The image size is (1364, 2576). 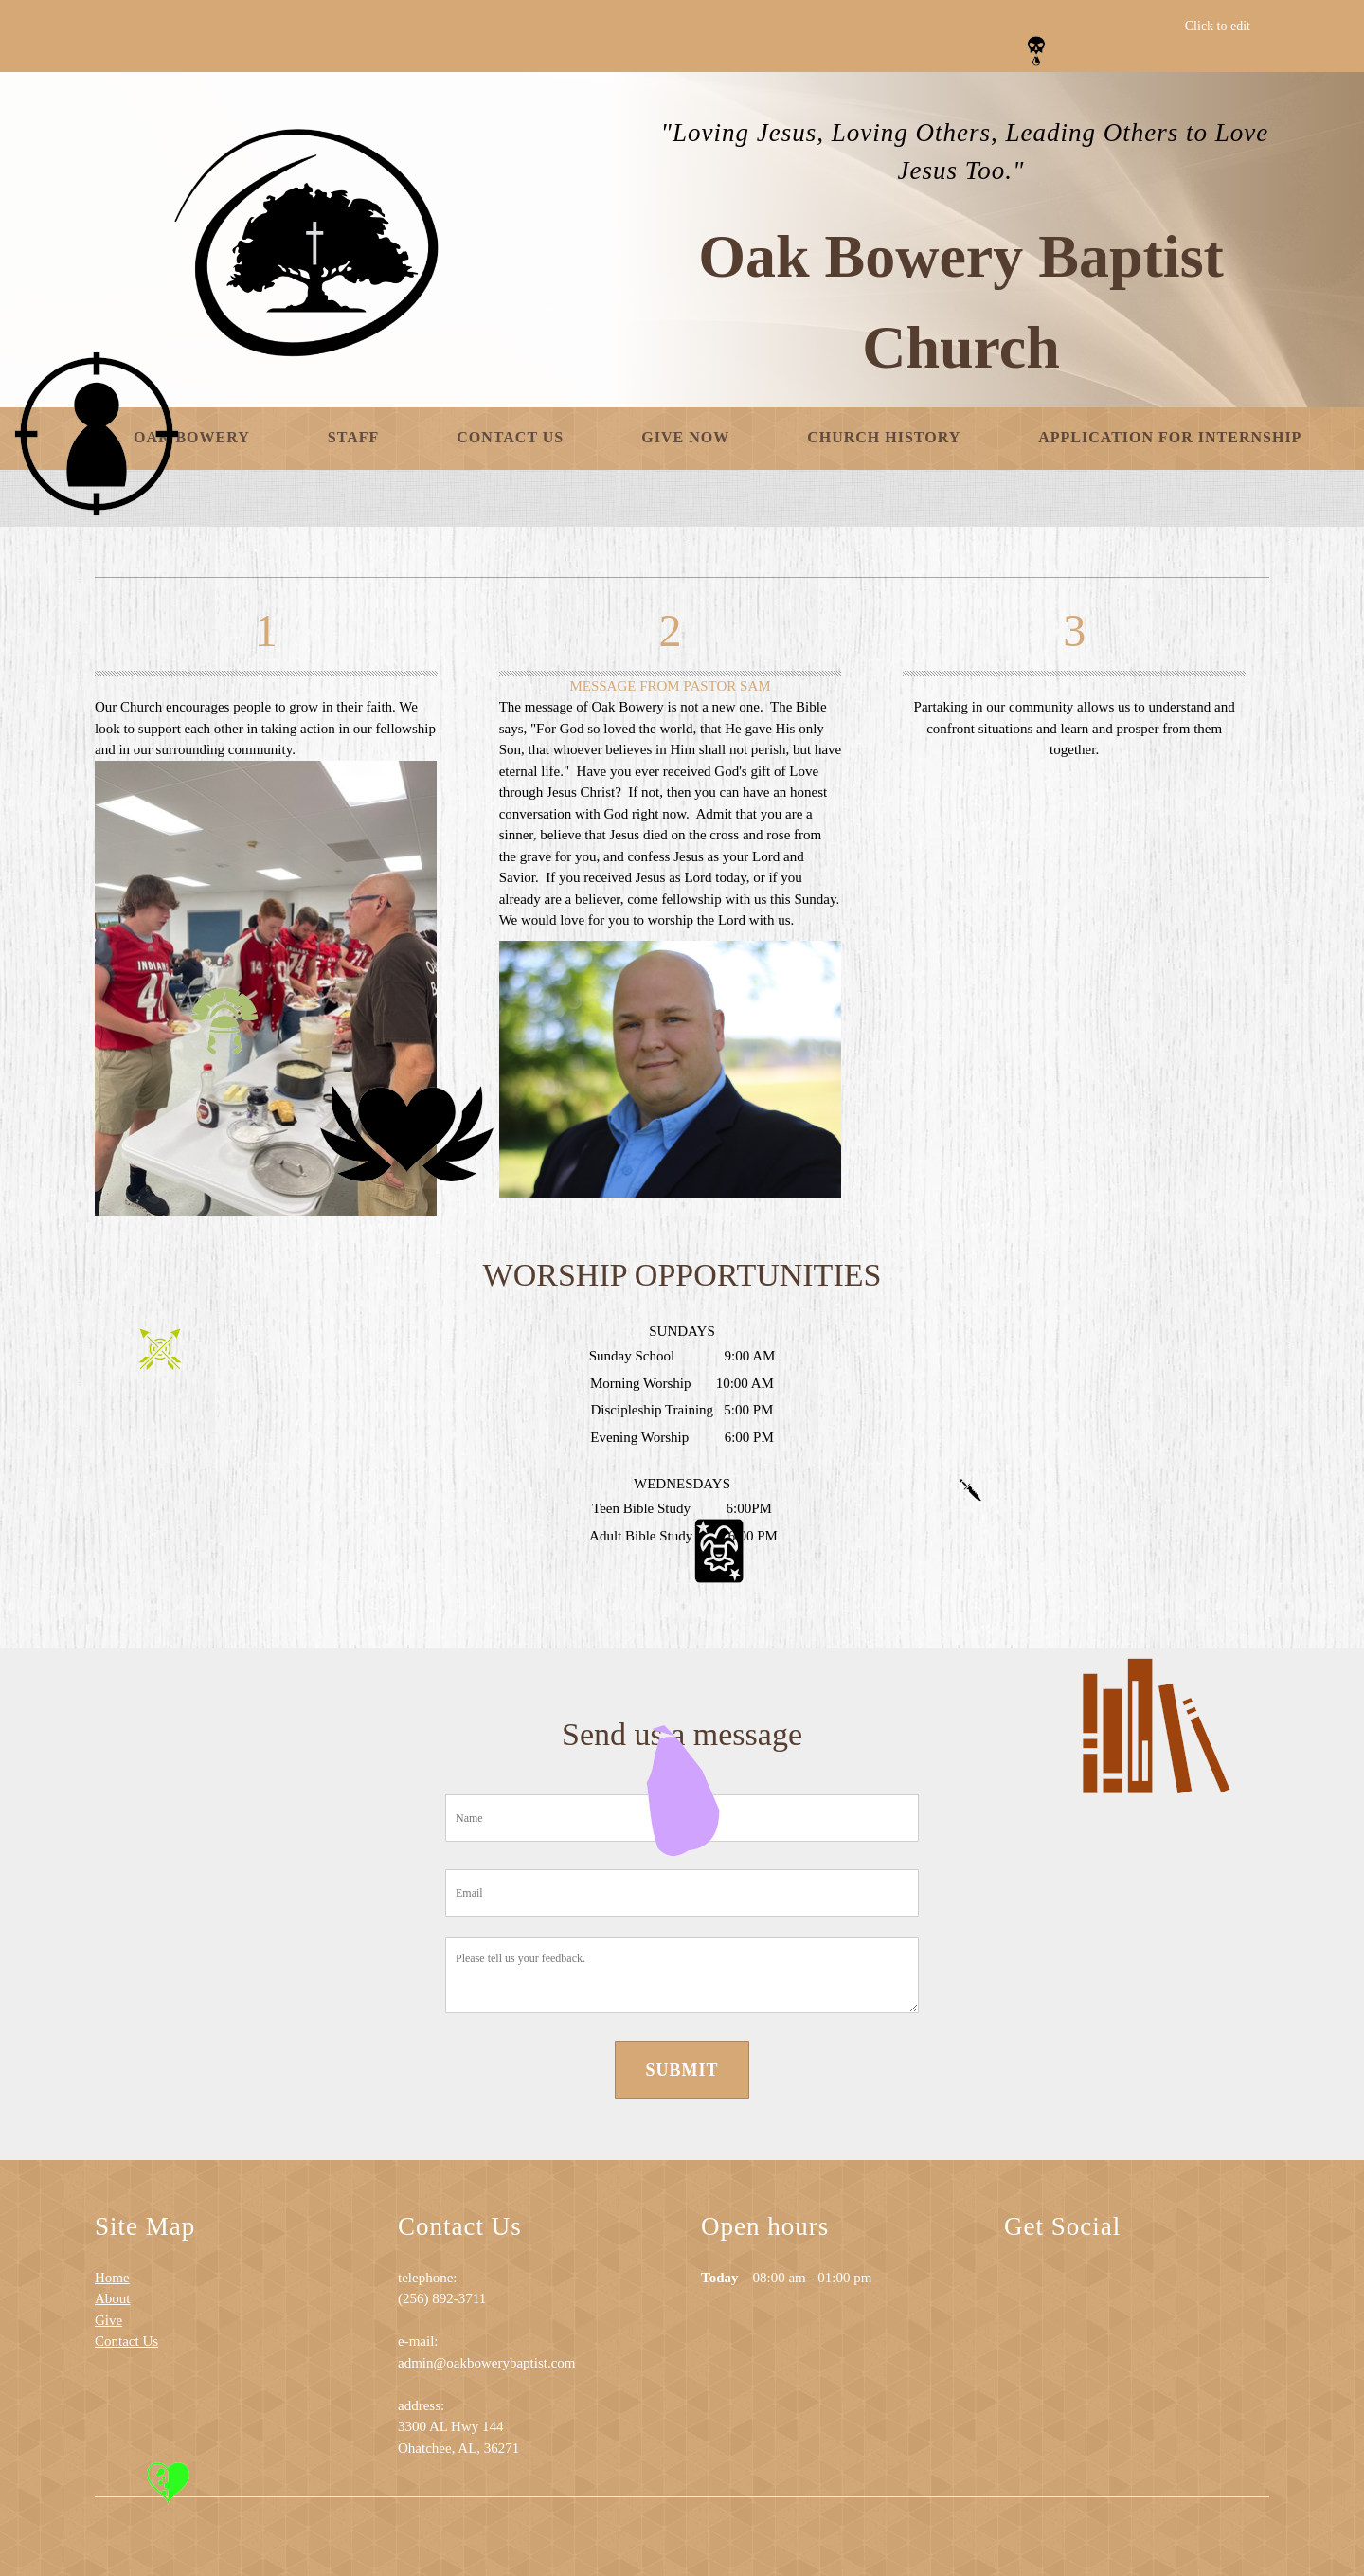 I want to click on select Sri Lanka as your country or region, so click(x=683, y=1791).